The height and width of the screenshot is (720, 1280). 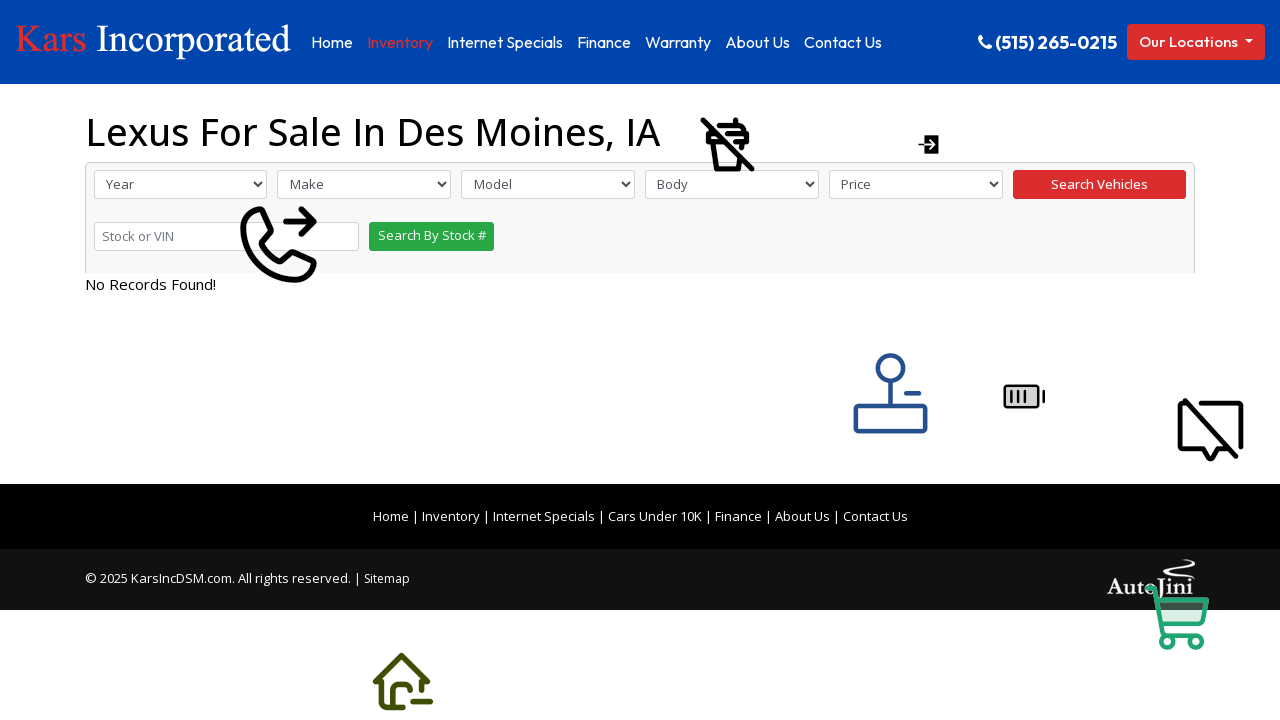 I want to click on log in to your account, so click(x=928, y=144).